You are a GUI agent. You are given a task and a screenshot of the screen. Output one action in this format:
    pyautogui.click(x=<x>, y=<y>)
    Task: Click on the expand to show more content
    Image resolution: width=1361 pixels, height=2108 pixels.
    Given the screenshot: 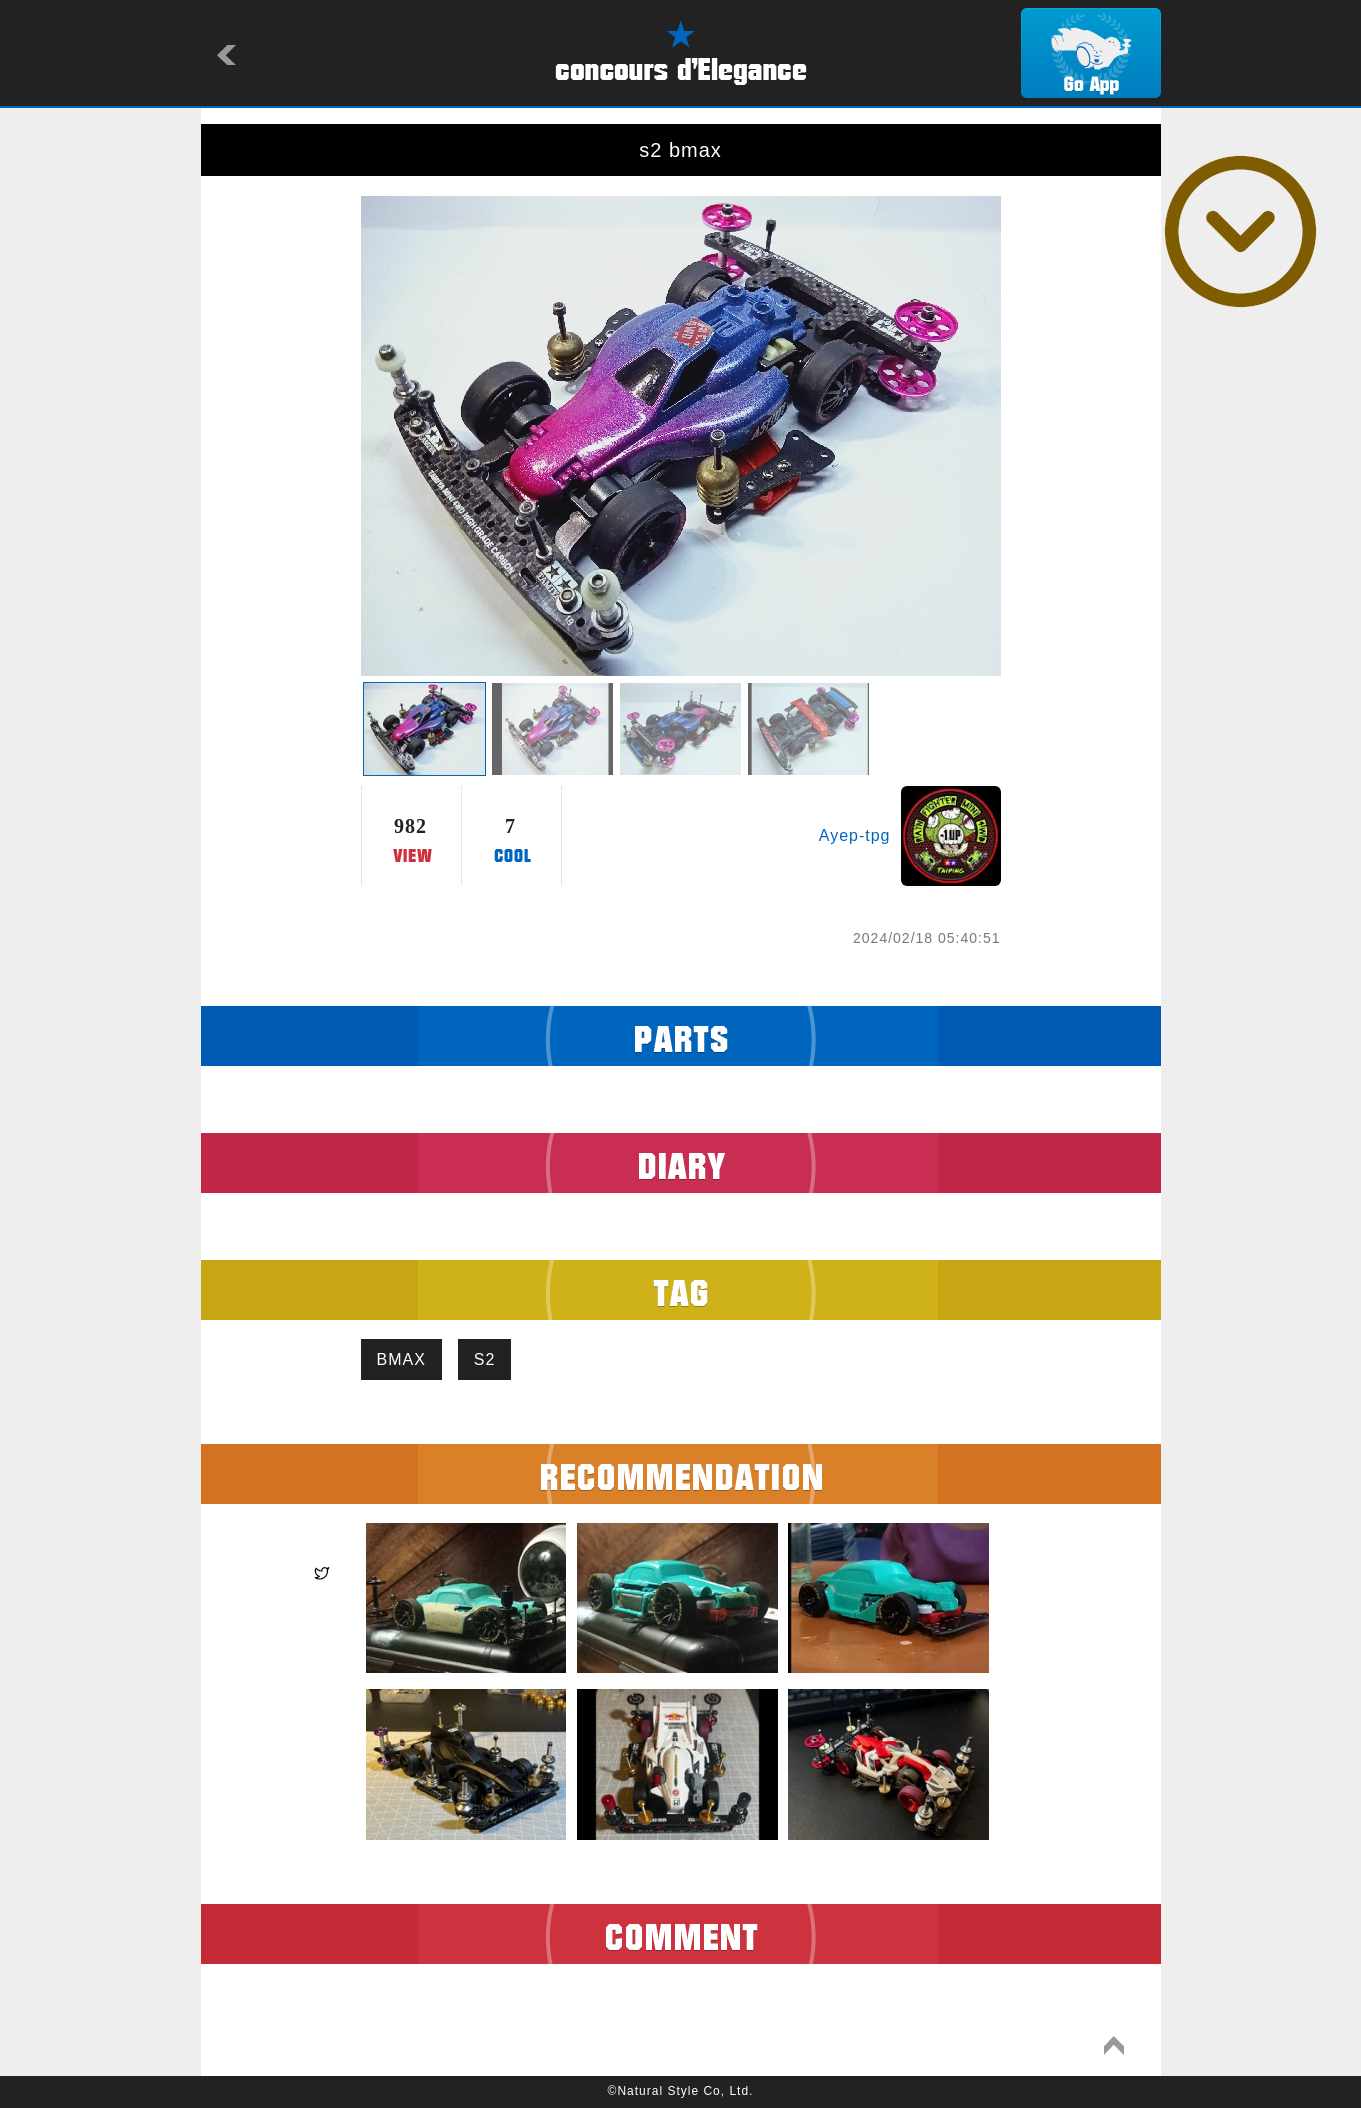 What is the action you would take?
    pyautogui.click(x=1240, y=231)
    